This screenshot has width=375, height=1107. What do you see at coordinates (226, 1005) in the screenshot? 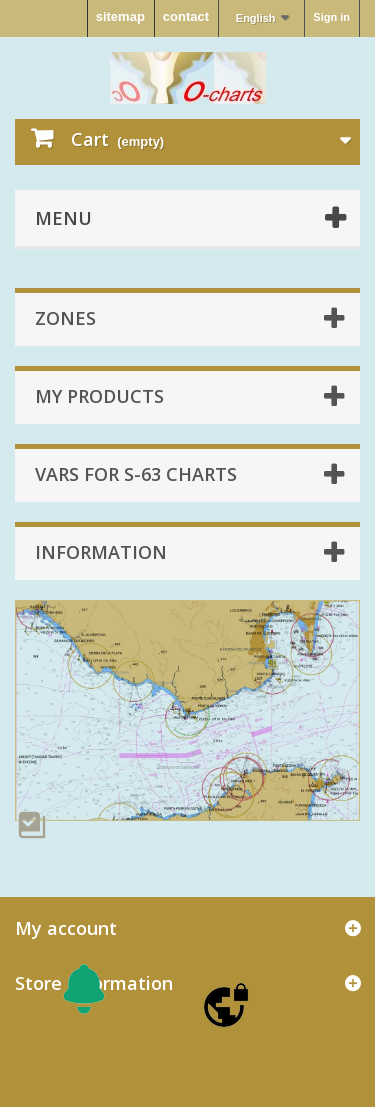
I see `indicates active vpn connection` at bounding box center [226, 1005].